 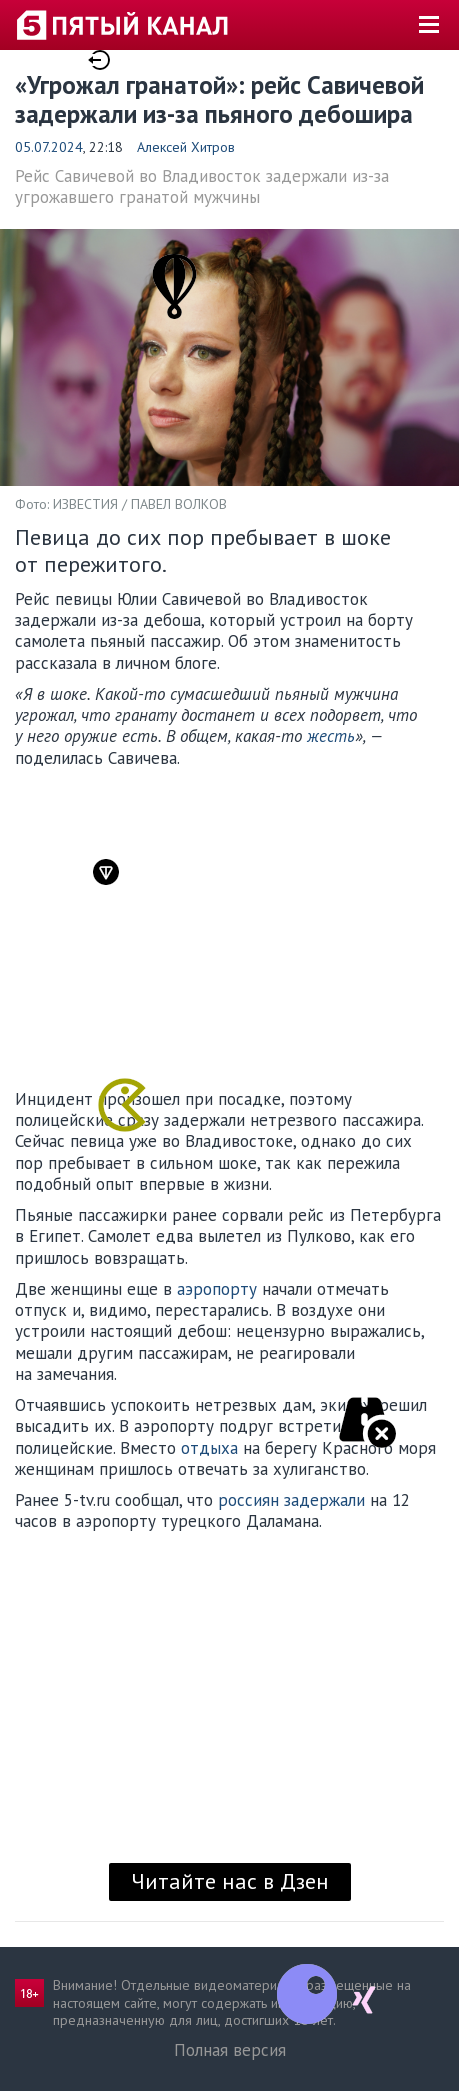 I want to click on road closure or blocked route, so click(x=364, y=1419).